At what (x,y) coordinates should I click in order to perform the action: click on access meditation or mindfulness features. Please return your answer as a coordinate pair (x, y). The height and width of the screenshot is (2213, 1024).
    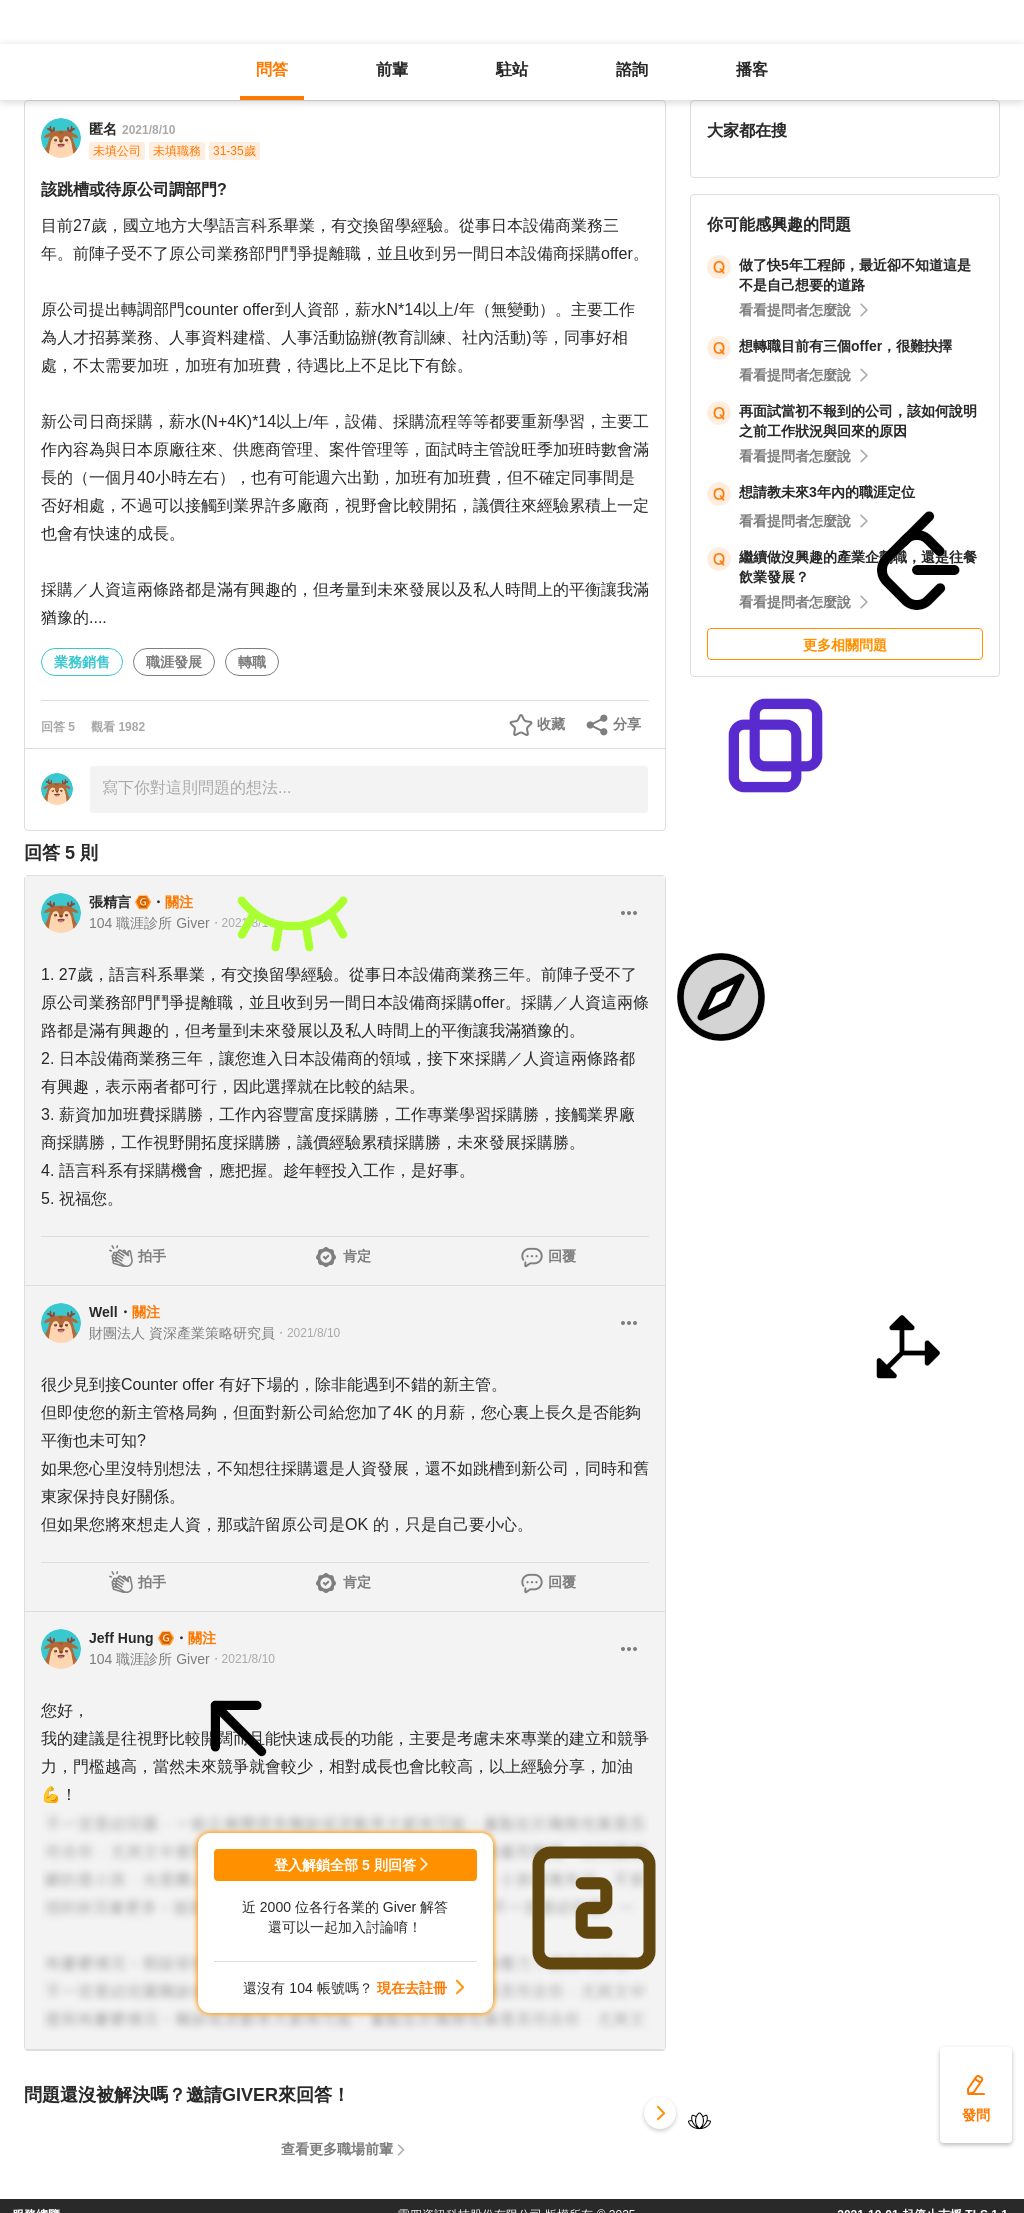
    Looking at the image, I should click on (699, 2121).